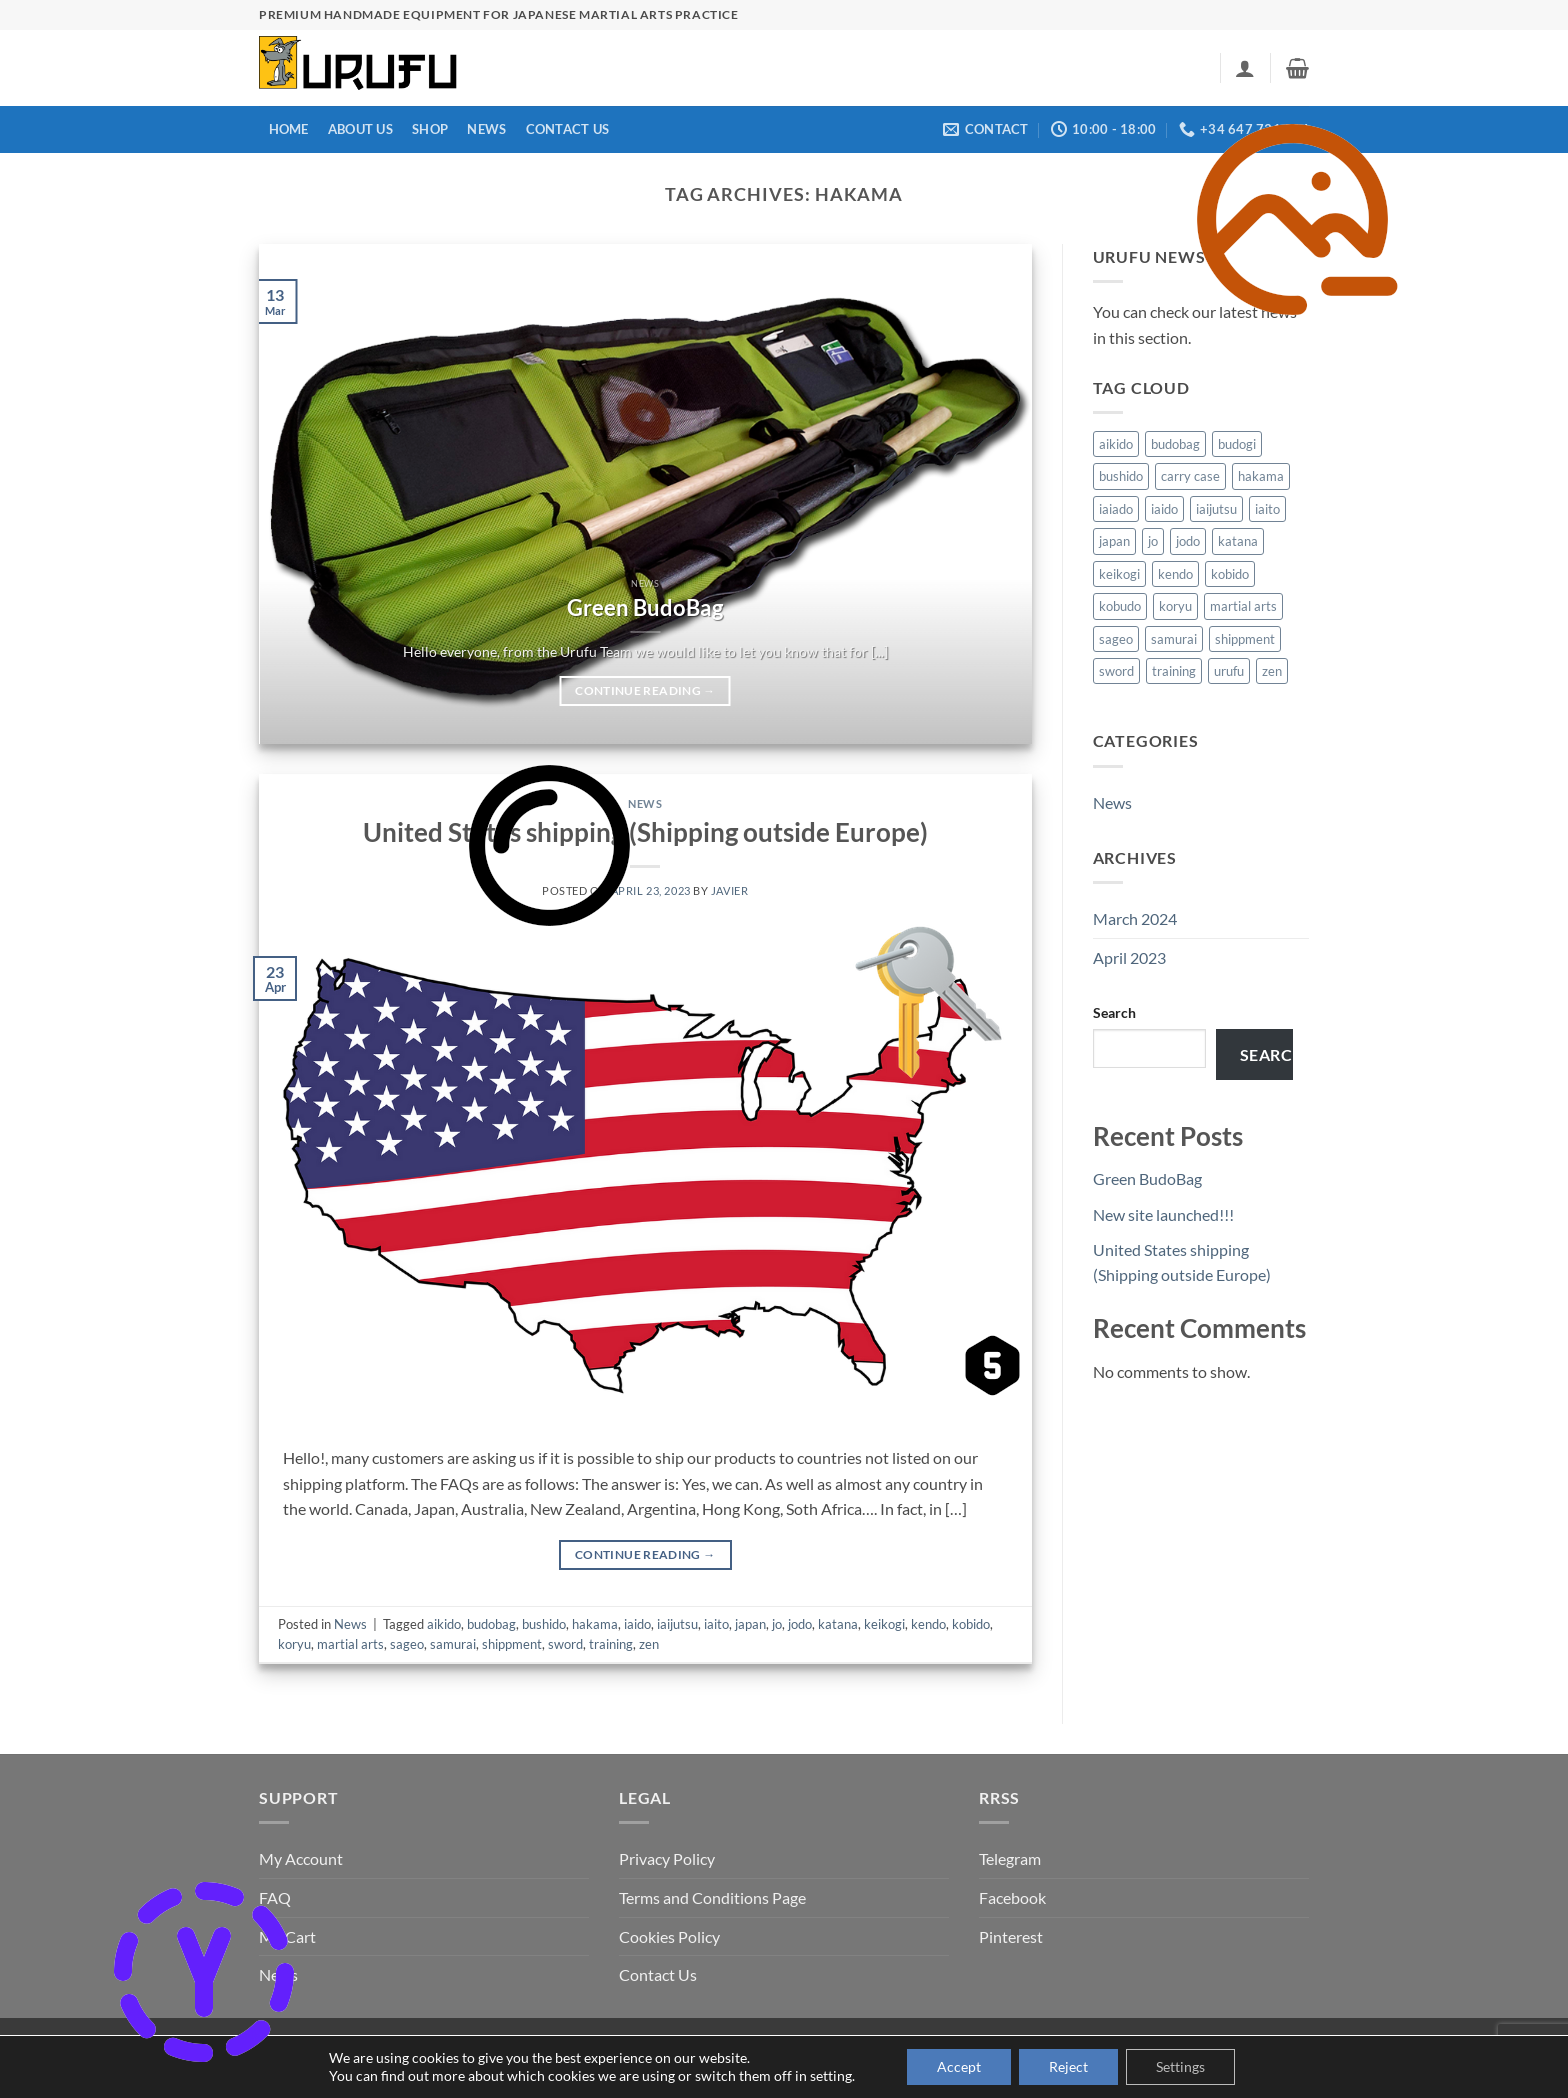  What do you see at coordinates (549, 845) in the screenshot?
I see `apply inner shadow effect to top-left corner` at bounding box center [549, 845].